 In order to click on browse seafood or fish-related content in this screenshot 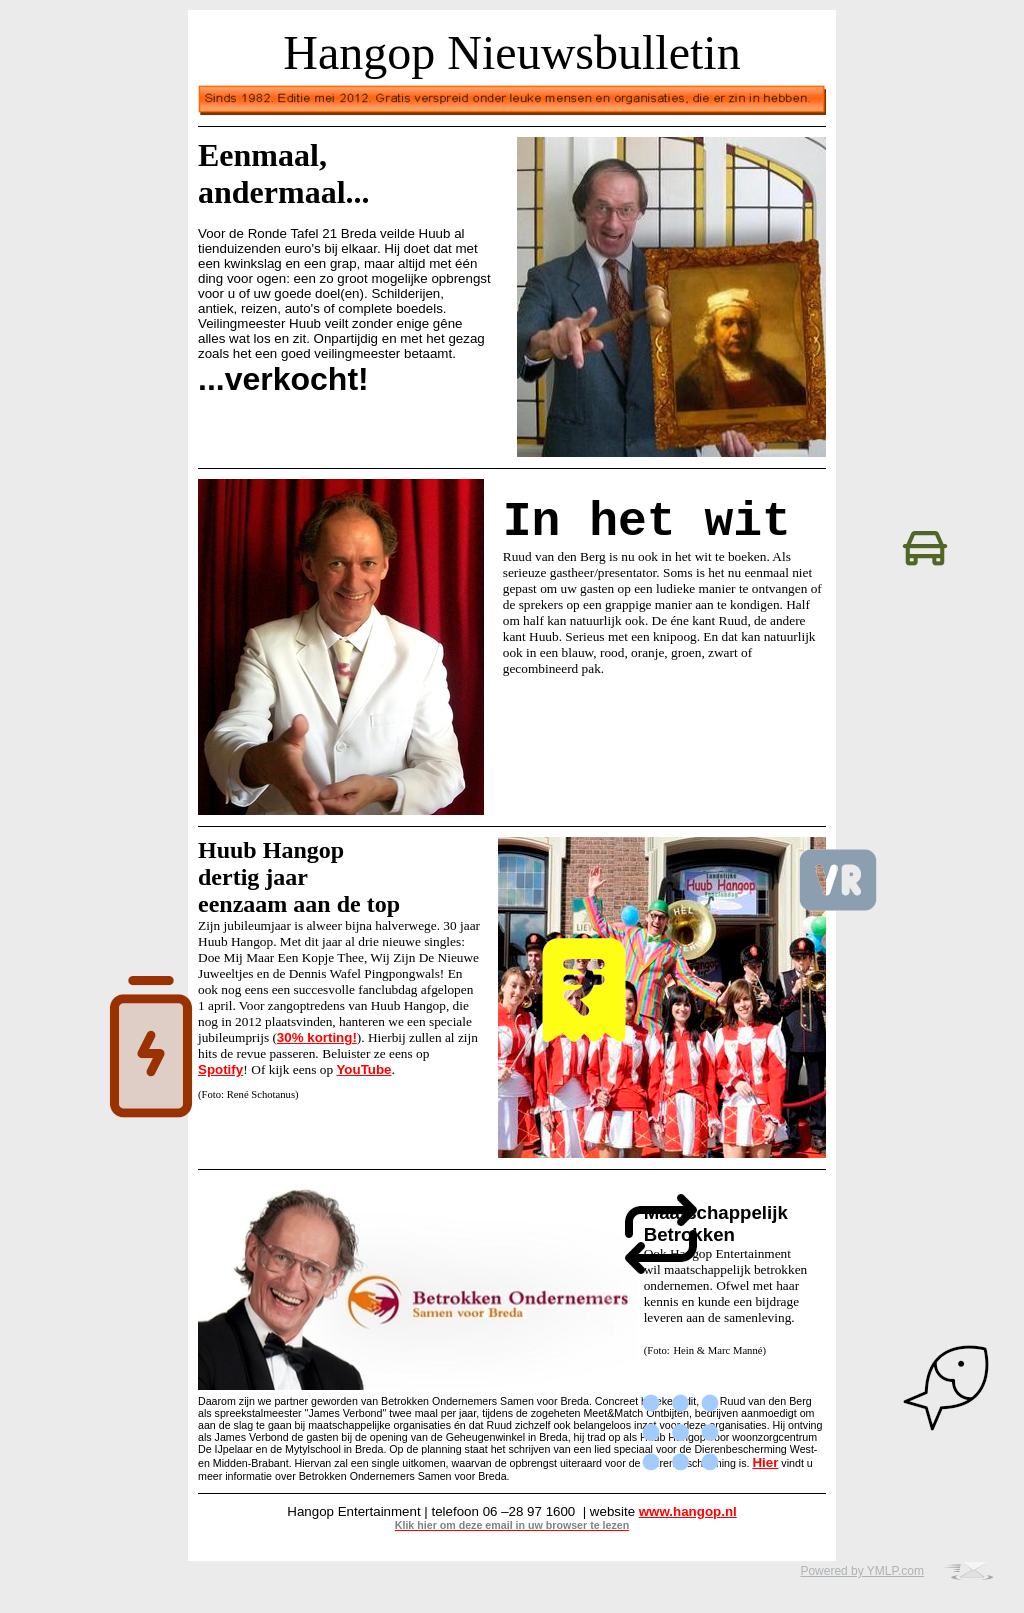, I will do `click(950, 1383)`.